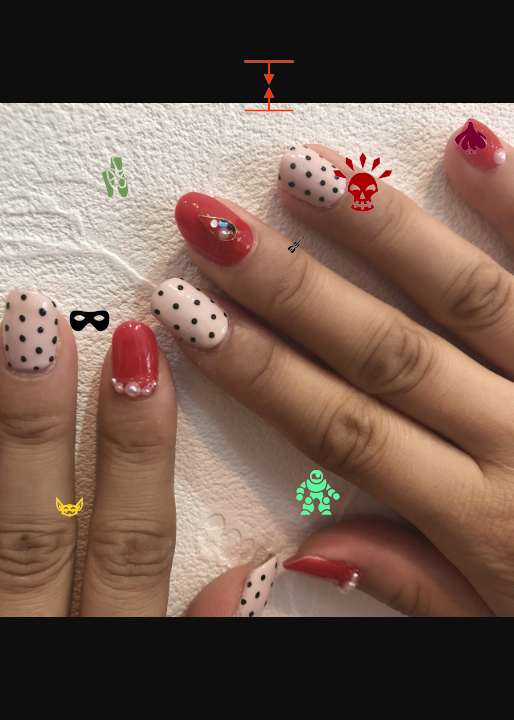  Describe the element at coordinates (362, 181) in the screenshot. I see `indicates a fun or casual death/game over state` at that location.